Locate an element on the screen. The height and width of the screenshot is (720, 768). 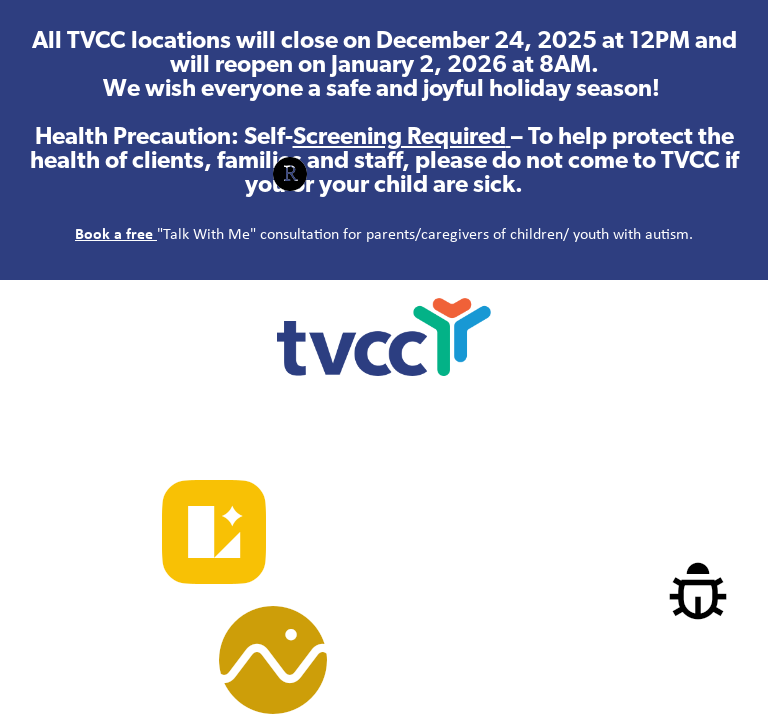
cesium platform logo is located at coordinates (273, 660).